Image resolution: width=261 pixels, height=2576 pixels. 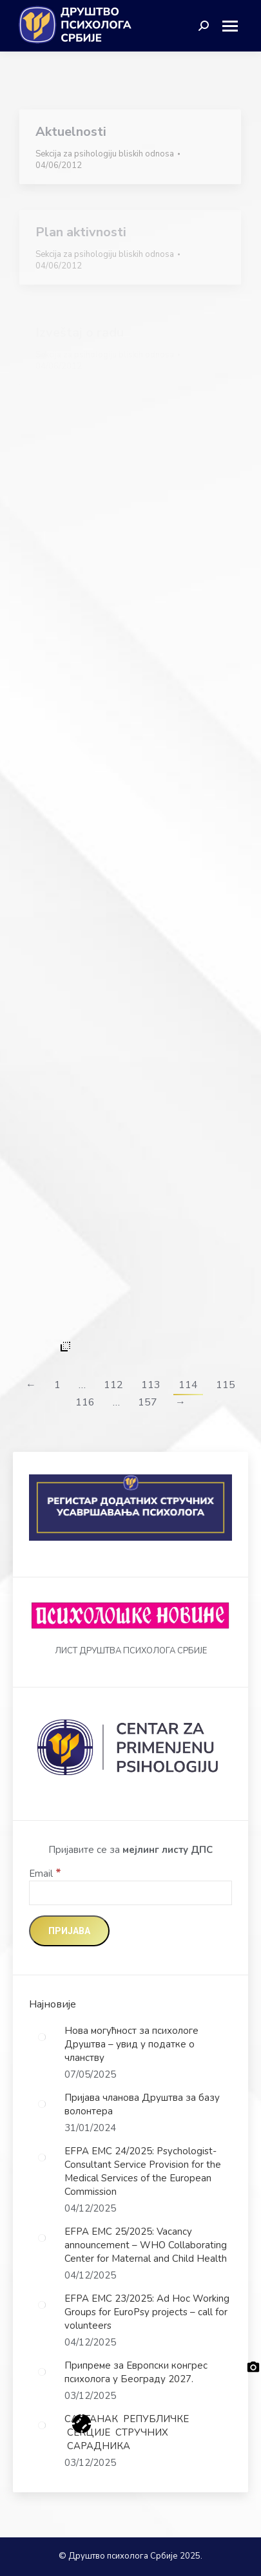 What do you see at coordinates (81, 2423) in the screenshot?
I see `view baseball scores or stats` at bounding box center [81, 2423].